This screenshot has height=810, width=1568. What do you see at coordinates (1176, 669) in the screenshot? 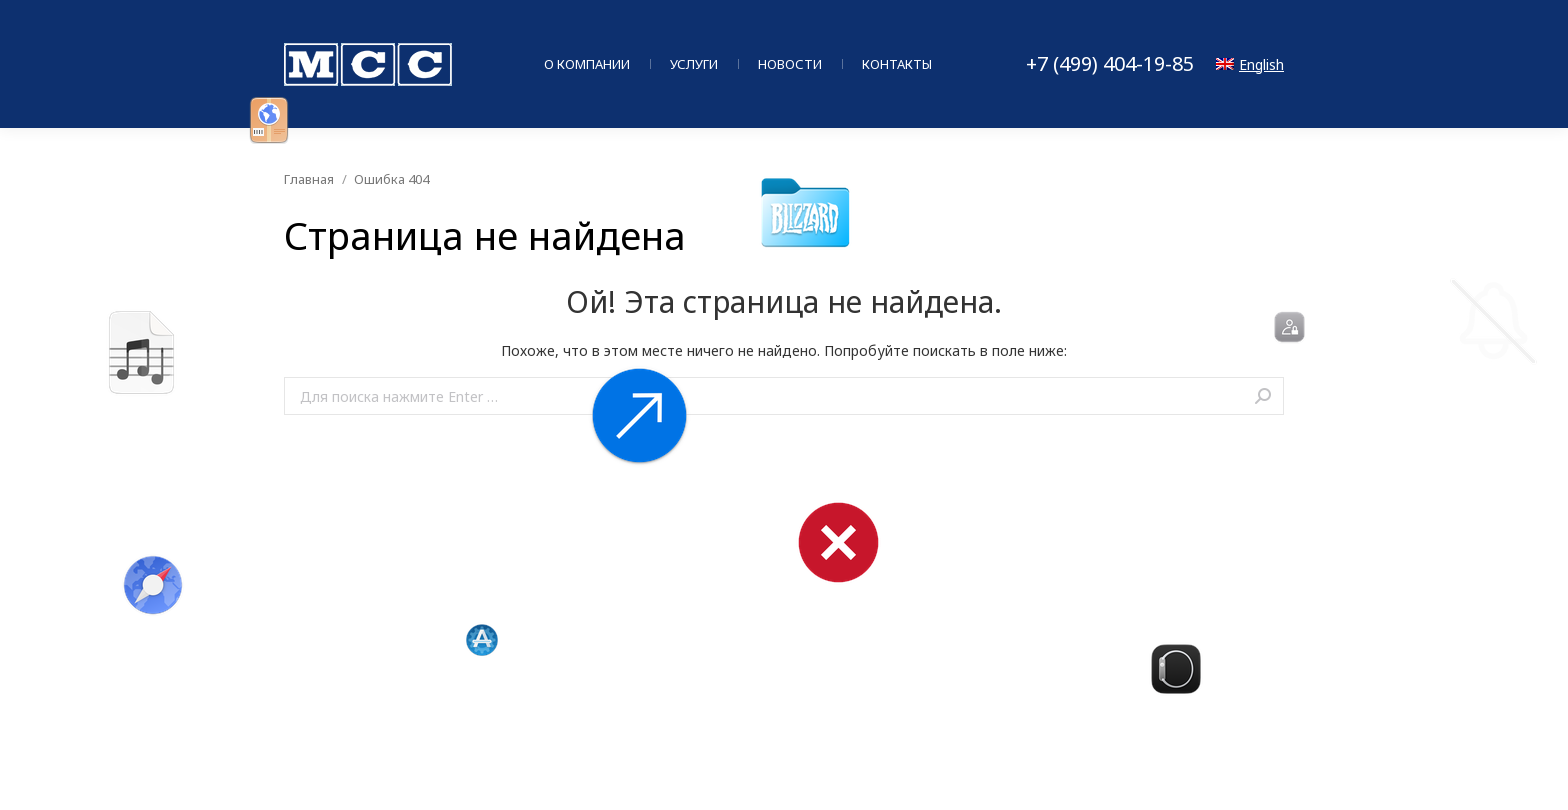
I see `open the Apple Watch app` at bounding box center [1176, 669].